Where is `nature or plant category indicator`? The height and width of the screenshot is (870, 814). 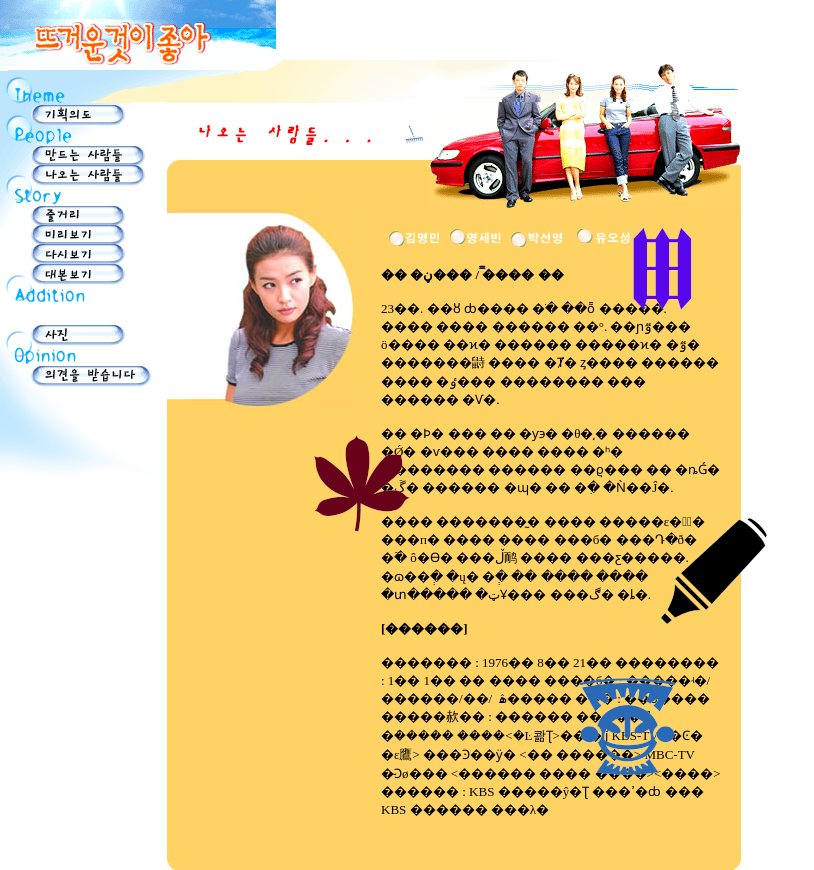
nature or plant category indicator is located at coordinates (362, 483).